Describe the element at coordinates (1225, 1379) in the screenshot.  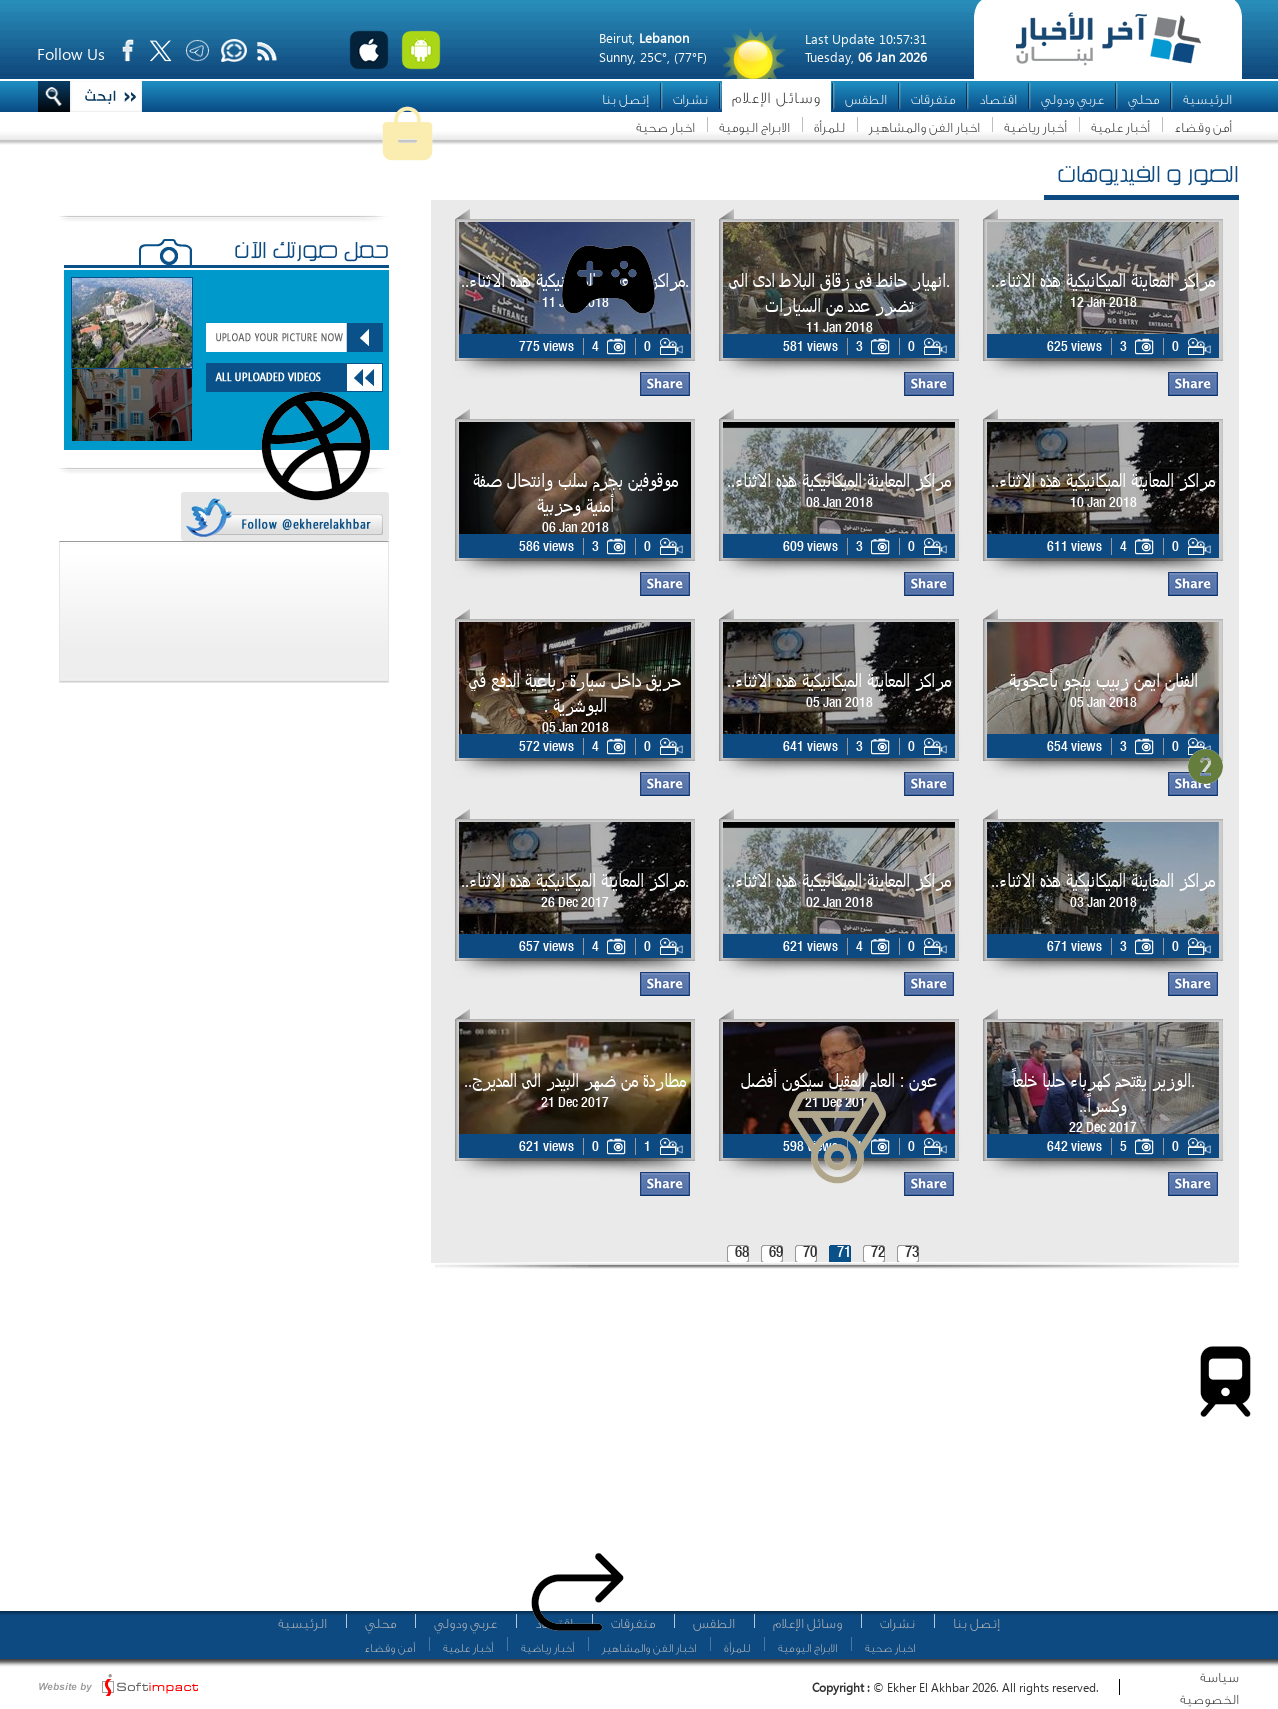
I see `access train schedules or rail transit options` at that location.